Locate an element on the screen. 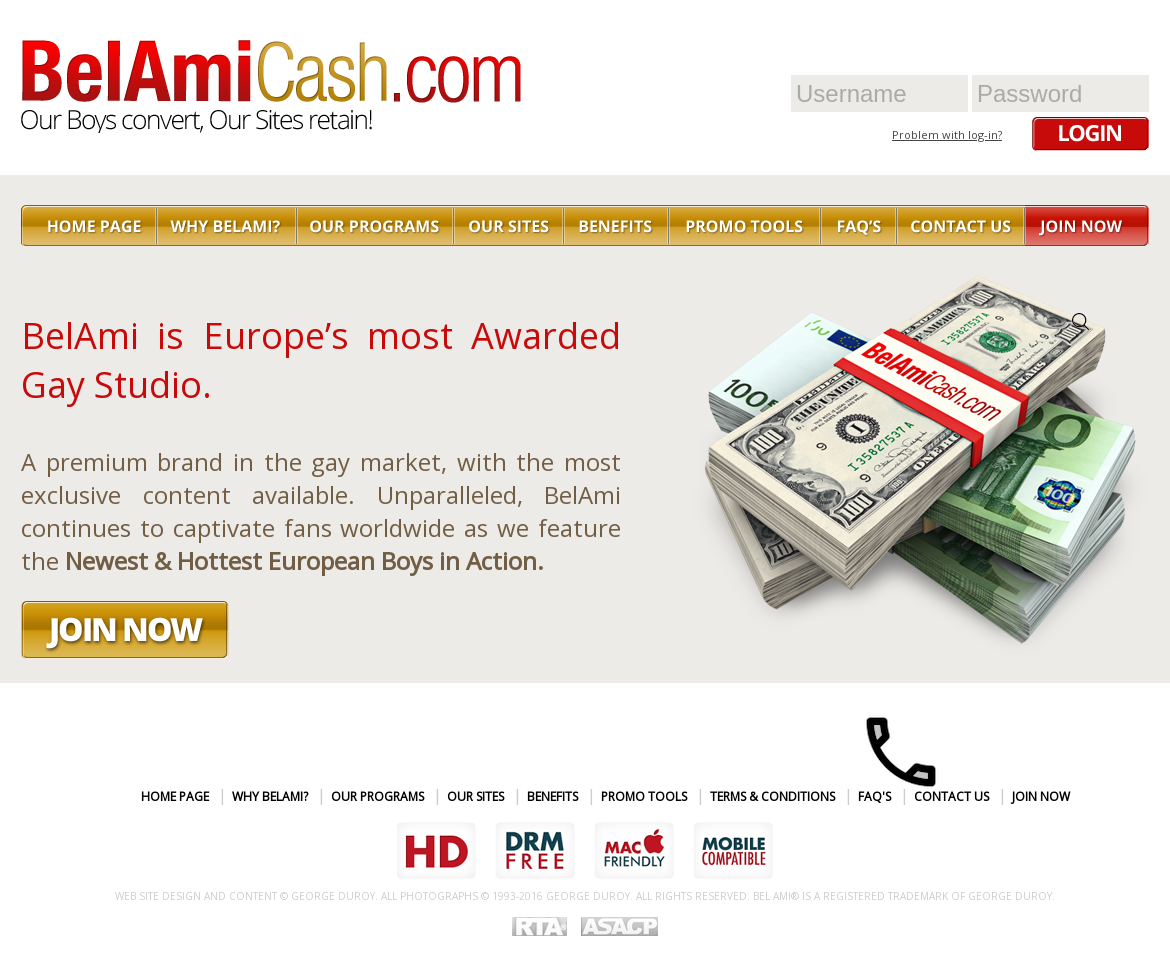 The width and height of the screenshot is (1170, 966). search for content is located at coordinates (1080, 321).